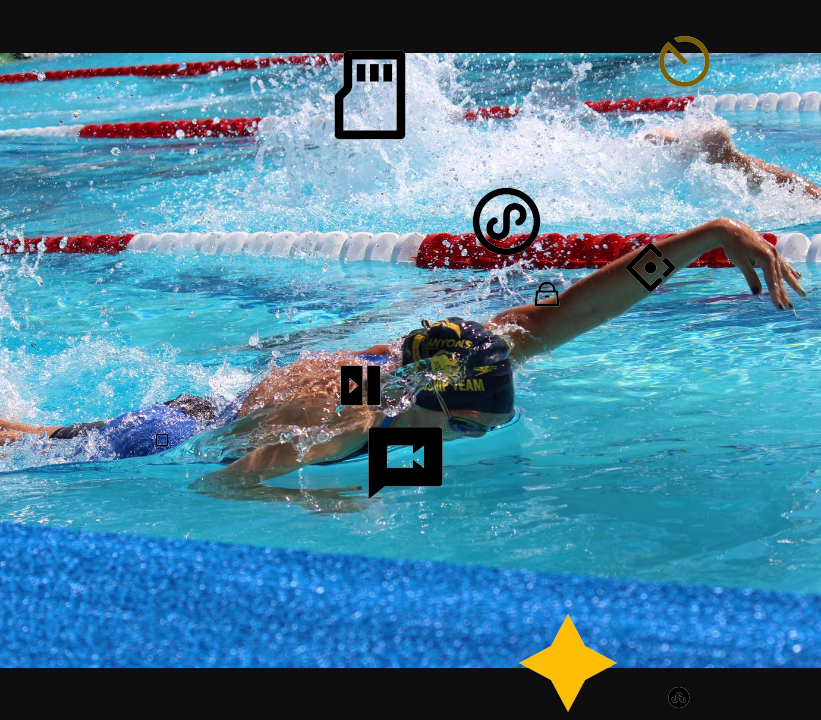 The image size is (821, 720). I want to click on start a video chat, so click(405, 460).